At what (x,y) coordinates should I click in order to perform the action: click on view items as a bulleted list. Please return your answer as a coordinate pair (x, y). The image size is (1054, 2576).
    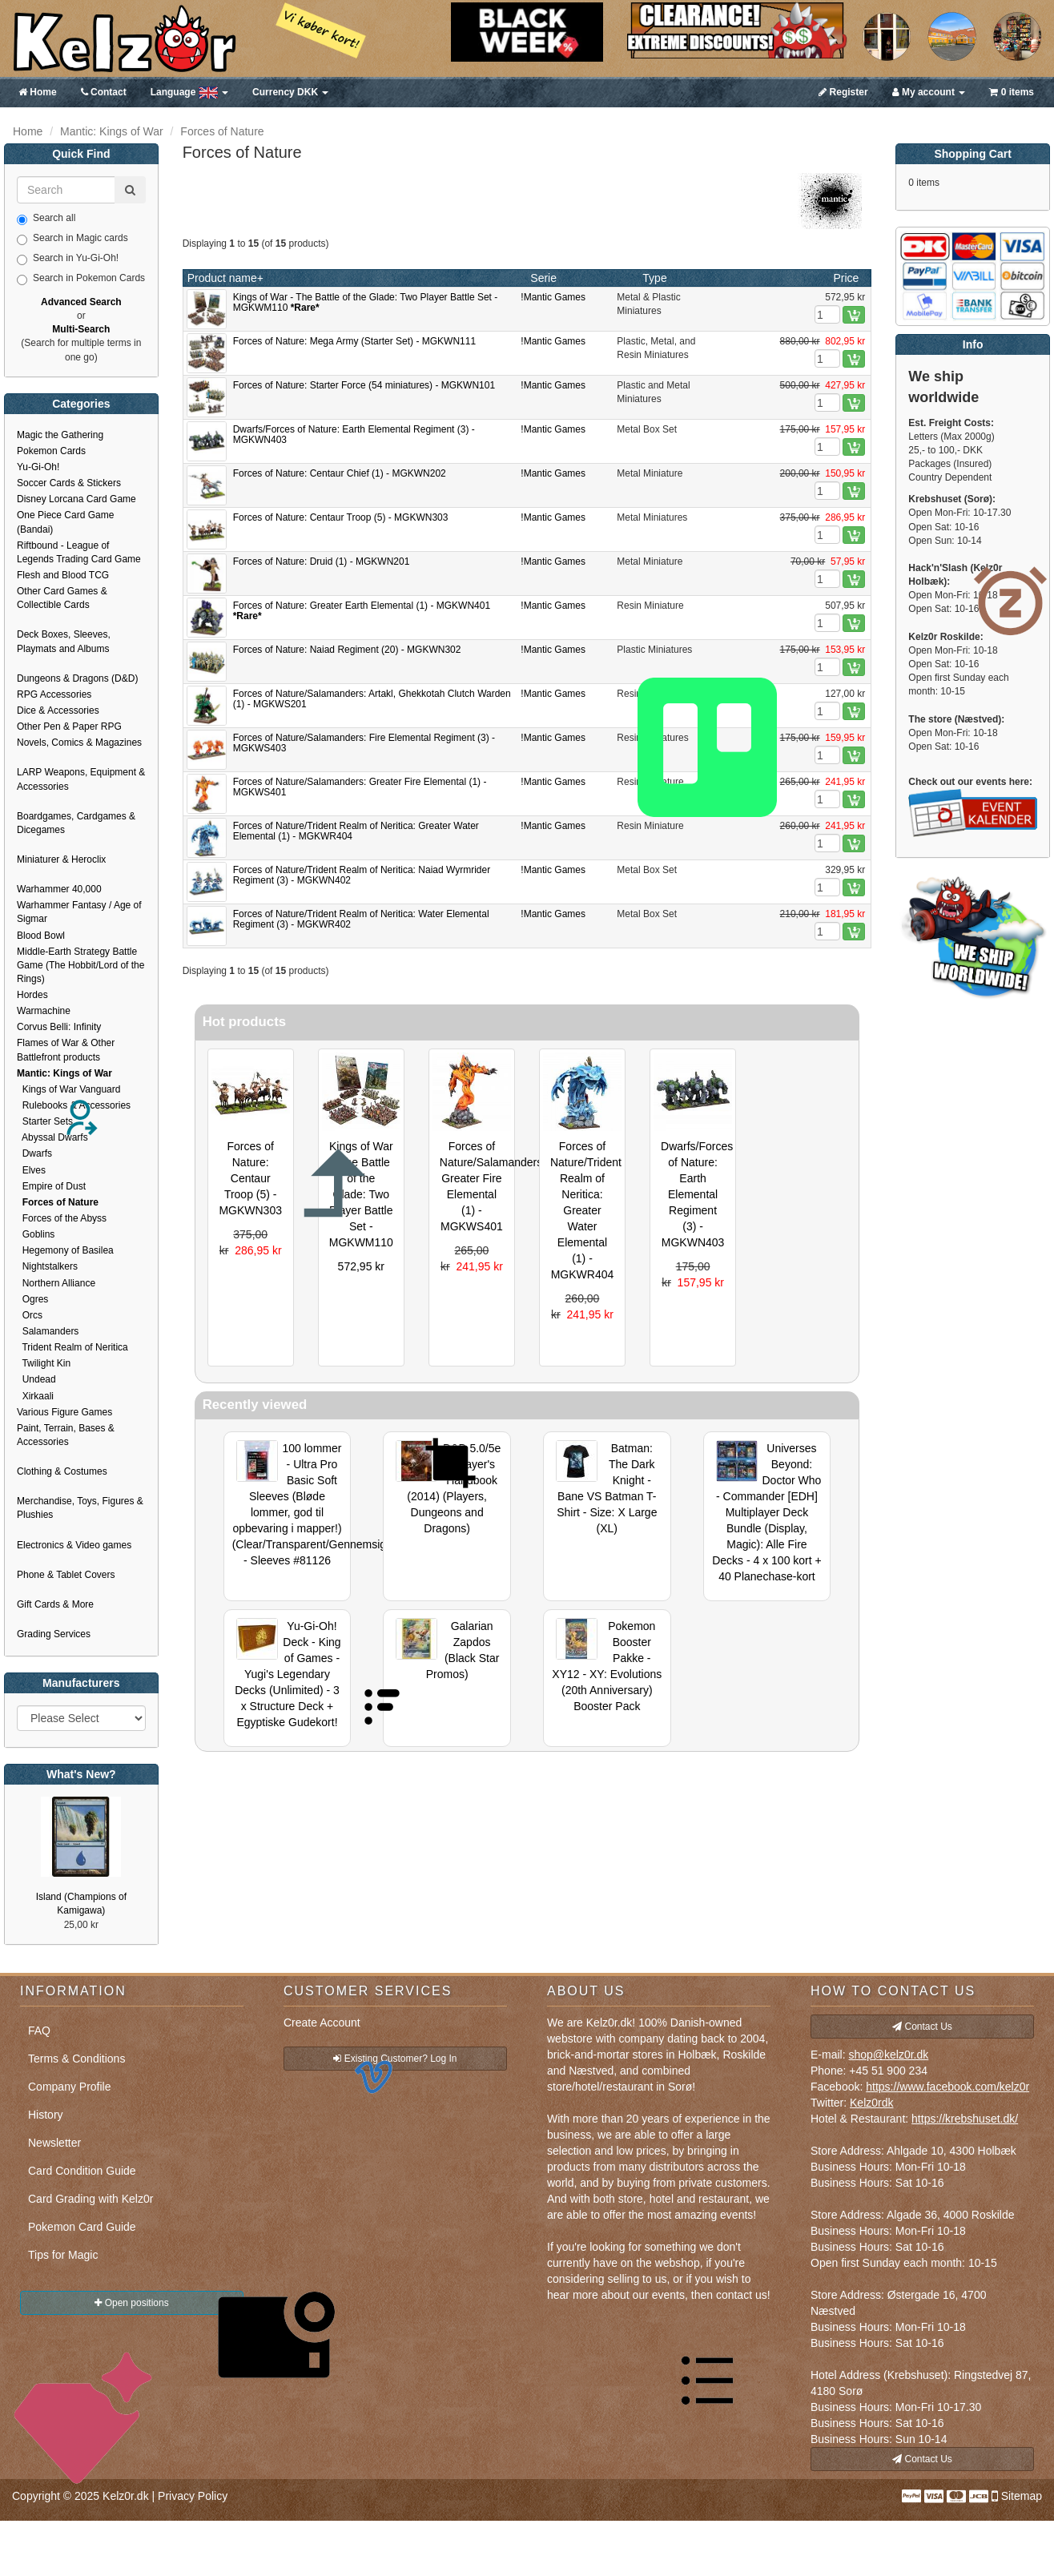
    Looking at the image, I should click on (707, 2381).